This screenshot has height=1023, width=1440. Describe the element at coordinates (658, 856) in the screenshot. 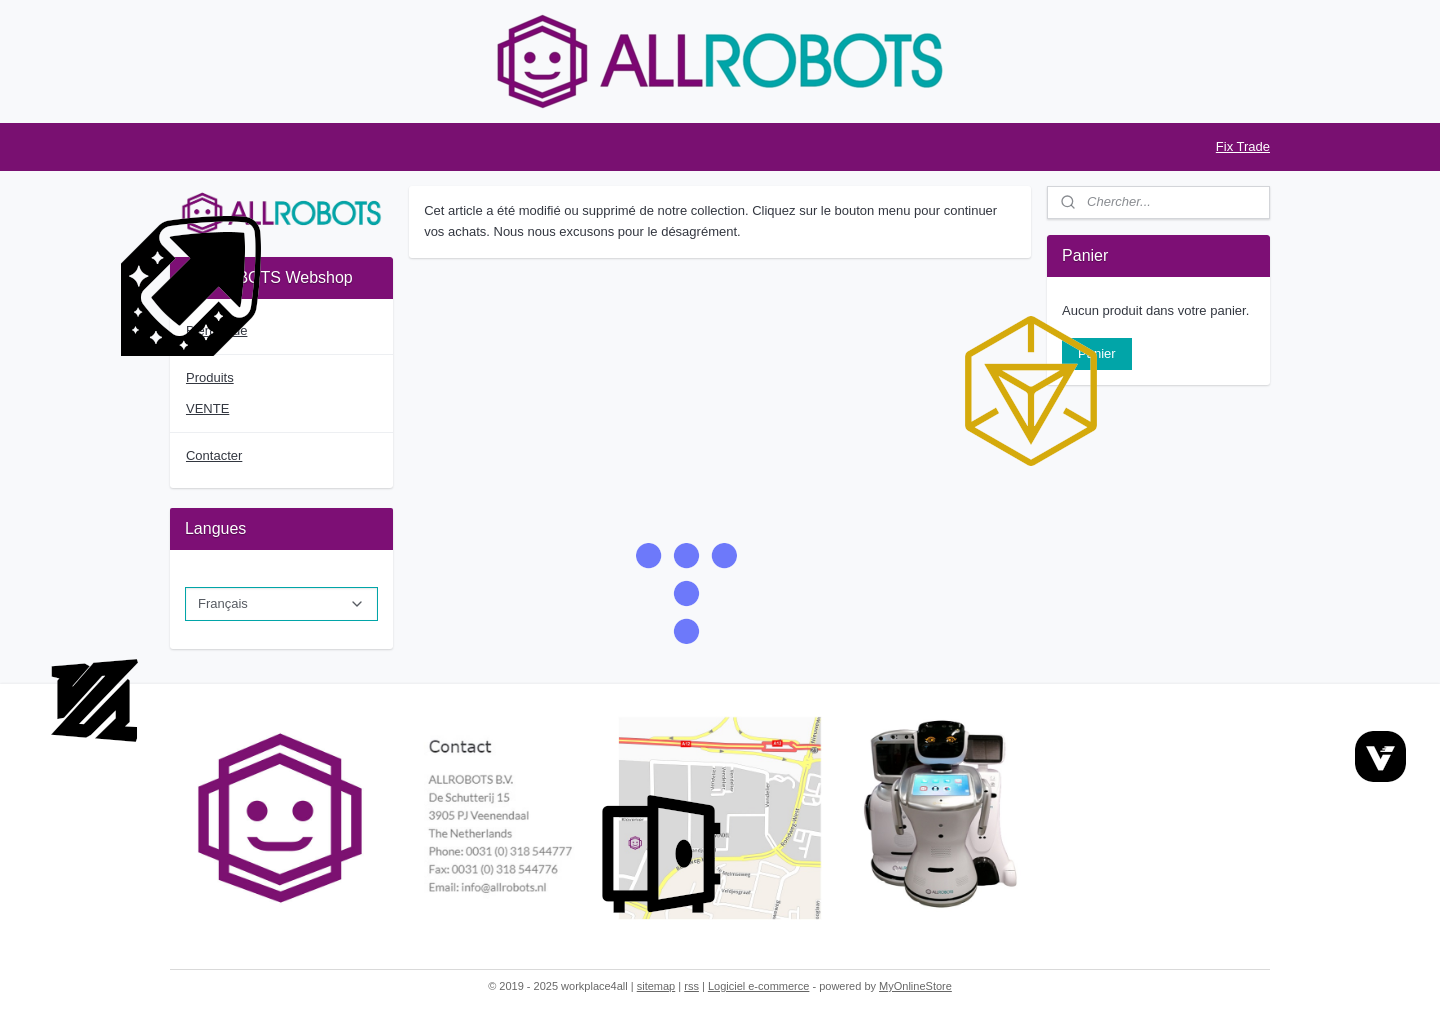

I see `access secure storage or vault` at that location.